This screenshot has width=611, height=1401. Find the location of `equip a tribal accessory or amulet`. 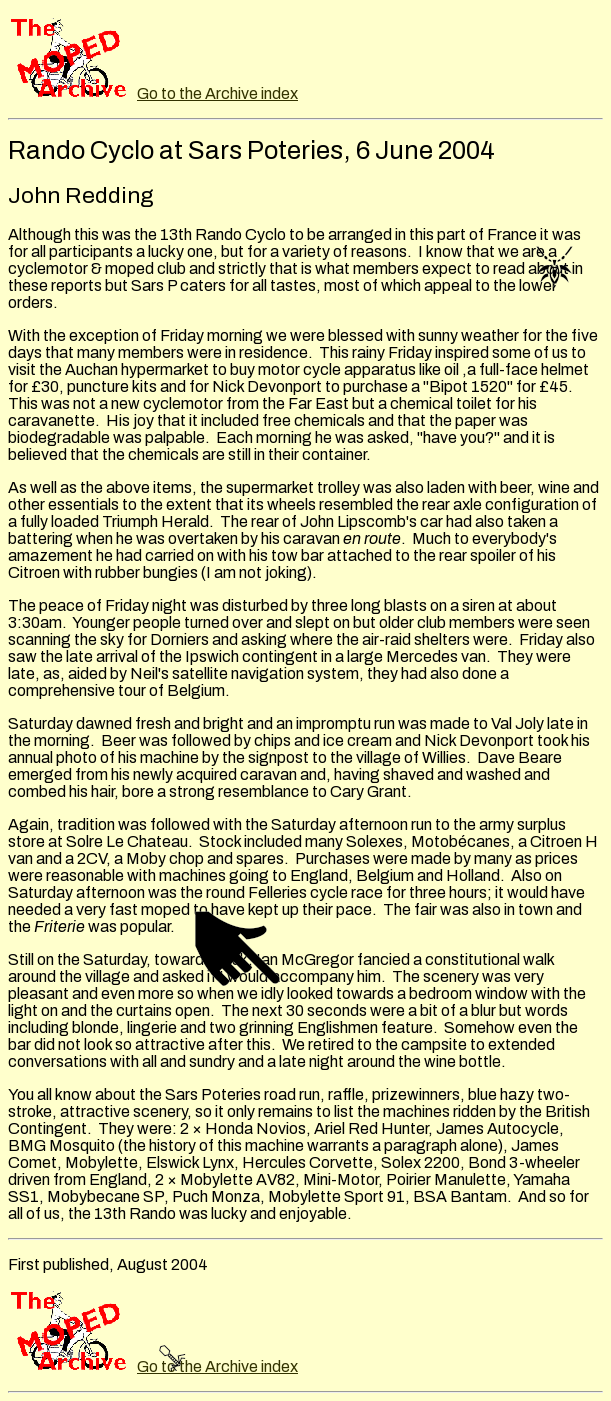

equip a tribal accessory or amulet is located at coordinates (554, 267).